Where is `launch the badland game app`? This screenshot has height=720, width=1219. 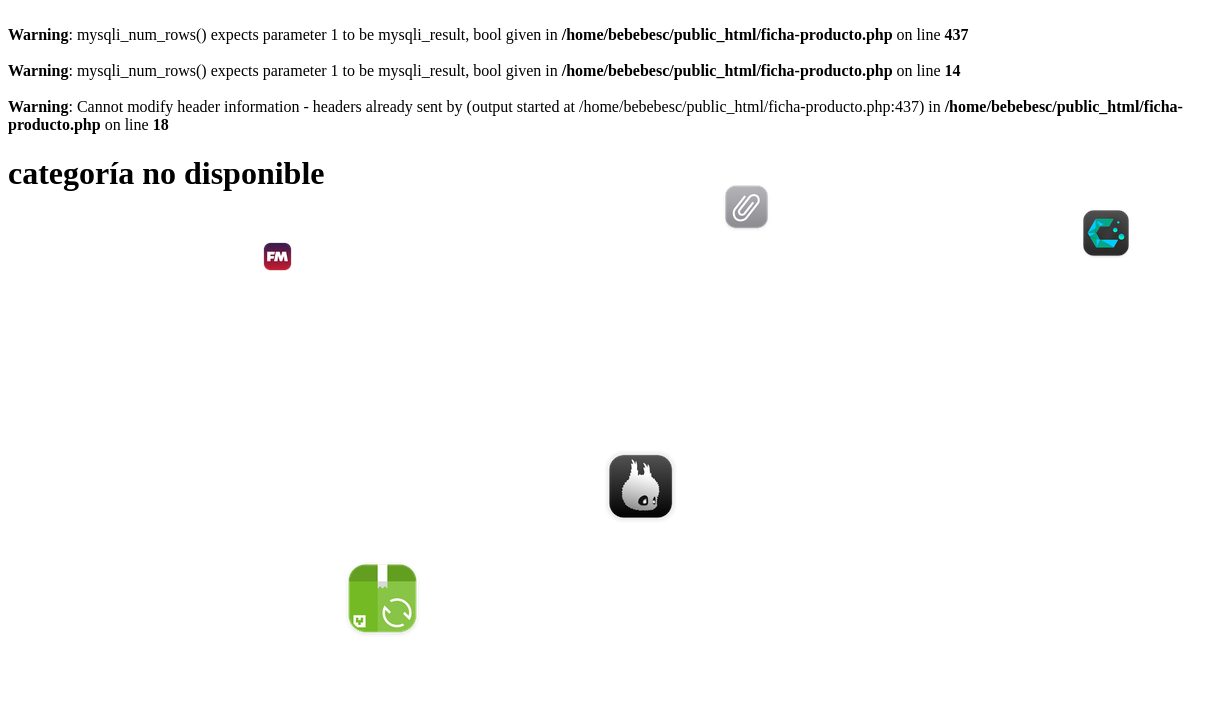
launch the badland game app is located at coordinates (640, 486).